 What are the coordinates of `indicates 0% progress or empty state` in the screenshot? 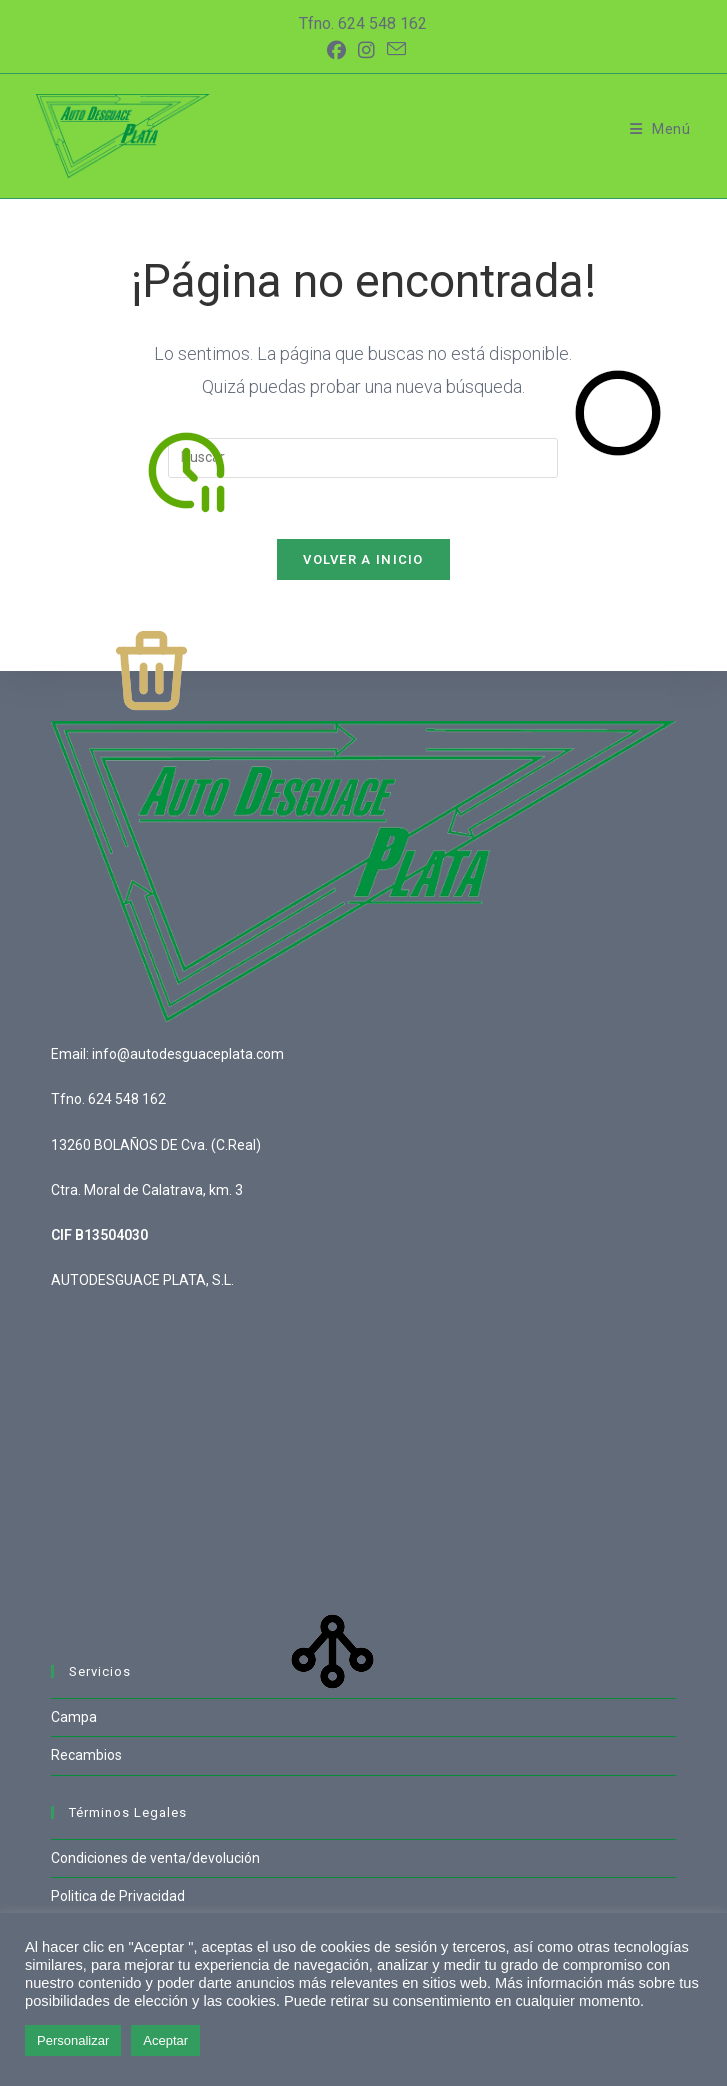 It's located at (618, 413).